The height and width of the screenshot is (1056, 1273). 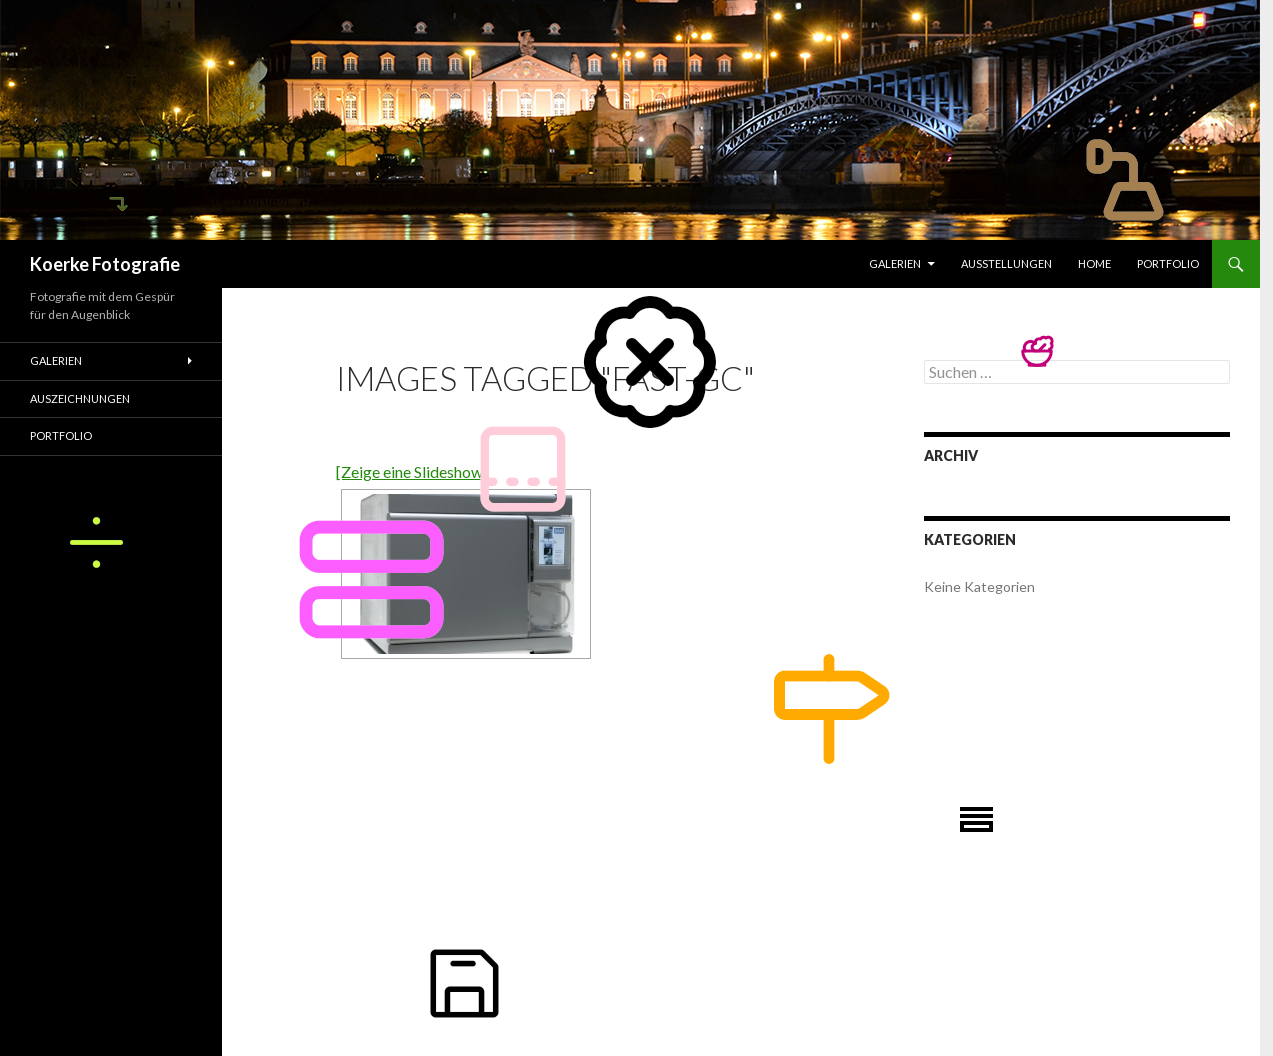 What do you see at coordinates (96, 542) in the screenshot?
I see `perform division calculation` at bounding box center [96, 542].